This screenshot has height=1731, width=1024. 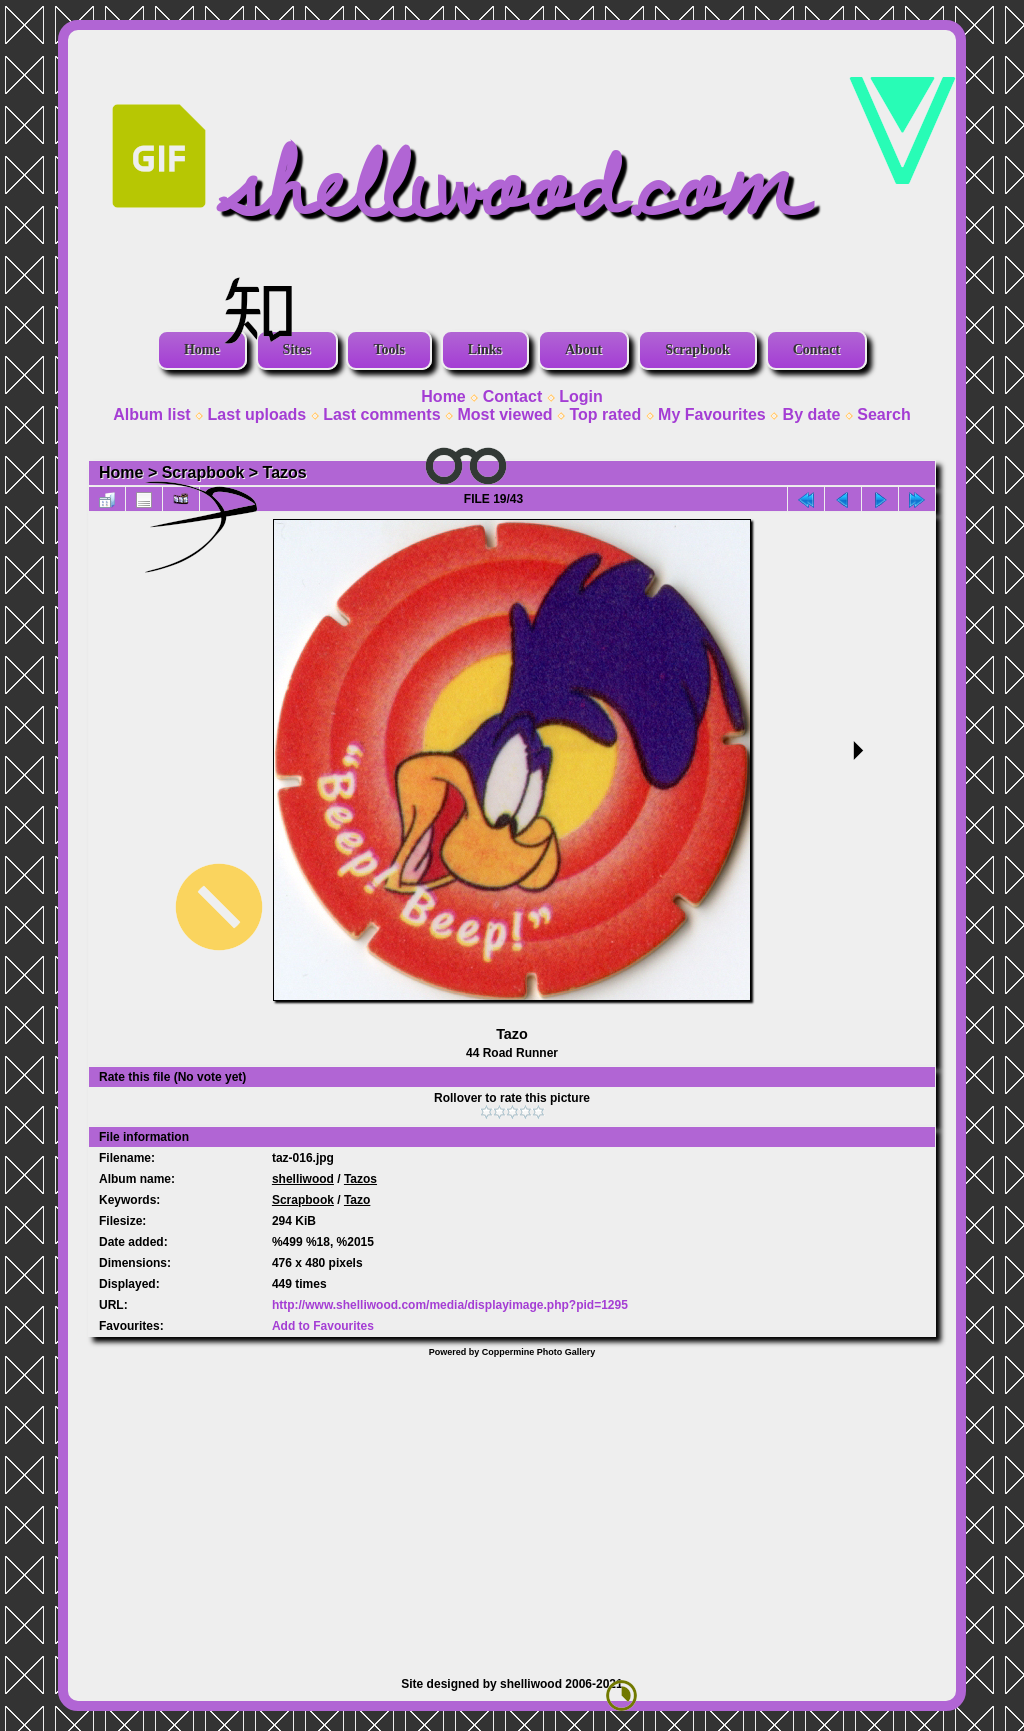 I want to click on indicates progress at approximately 25% completion, so click(x=621, y=1695).